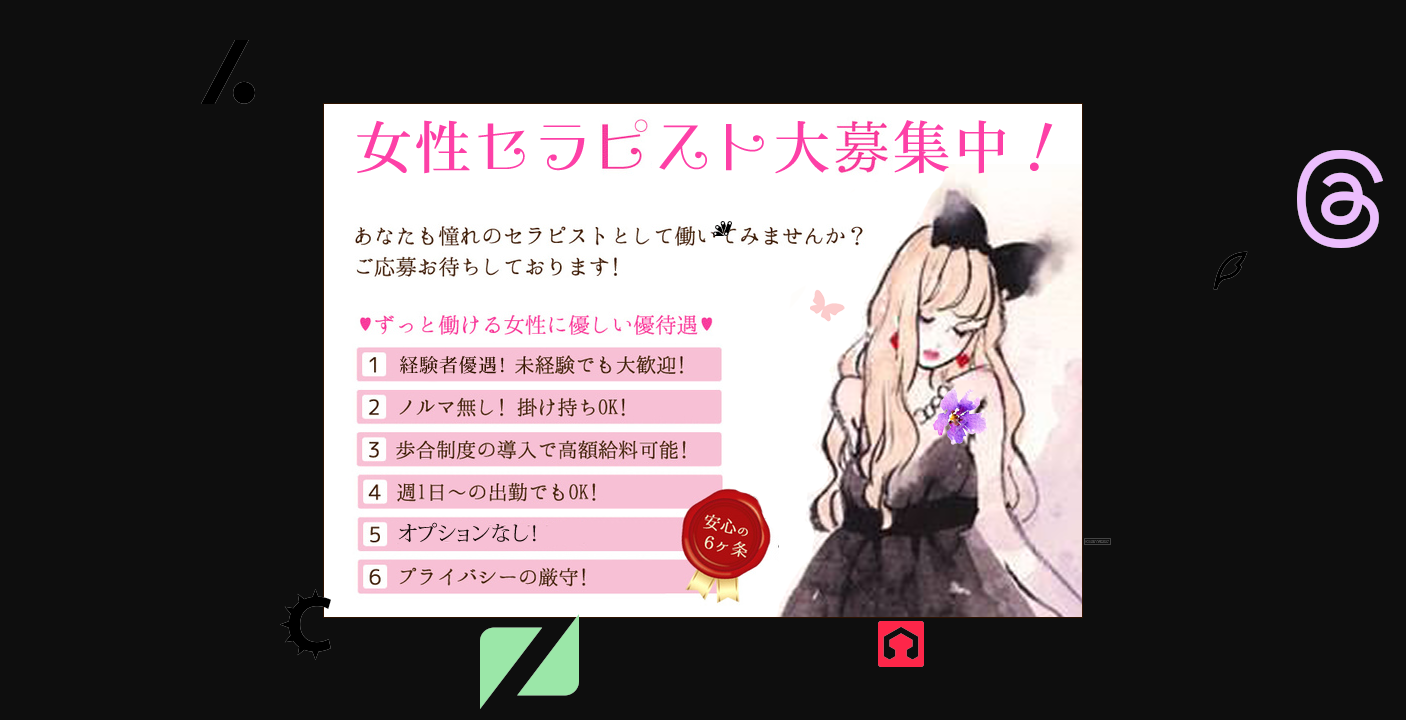 Image resolution: width=1406 pixels, height=720 pixels. Describe the element at coordinates (722, 228) in the screenshot. I see `Google Apps Script logo` at that location.